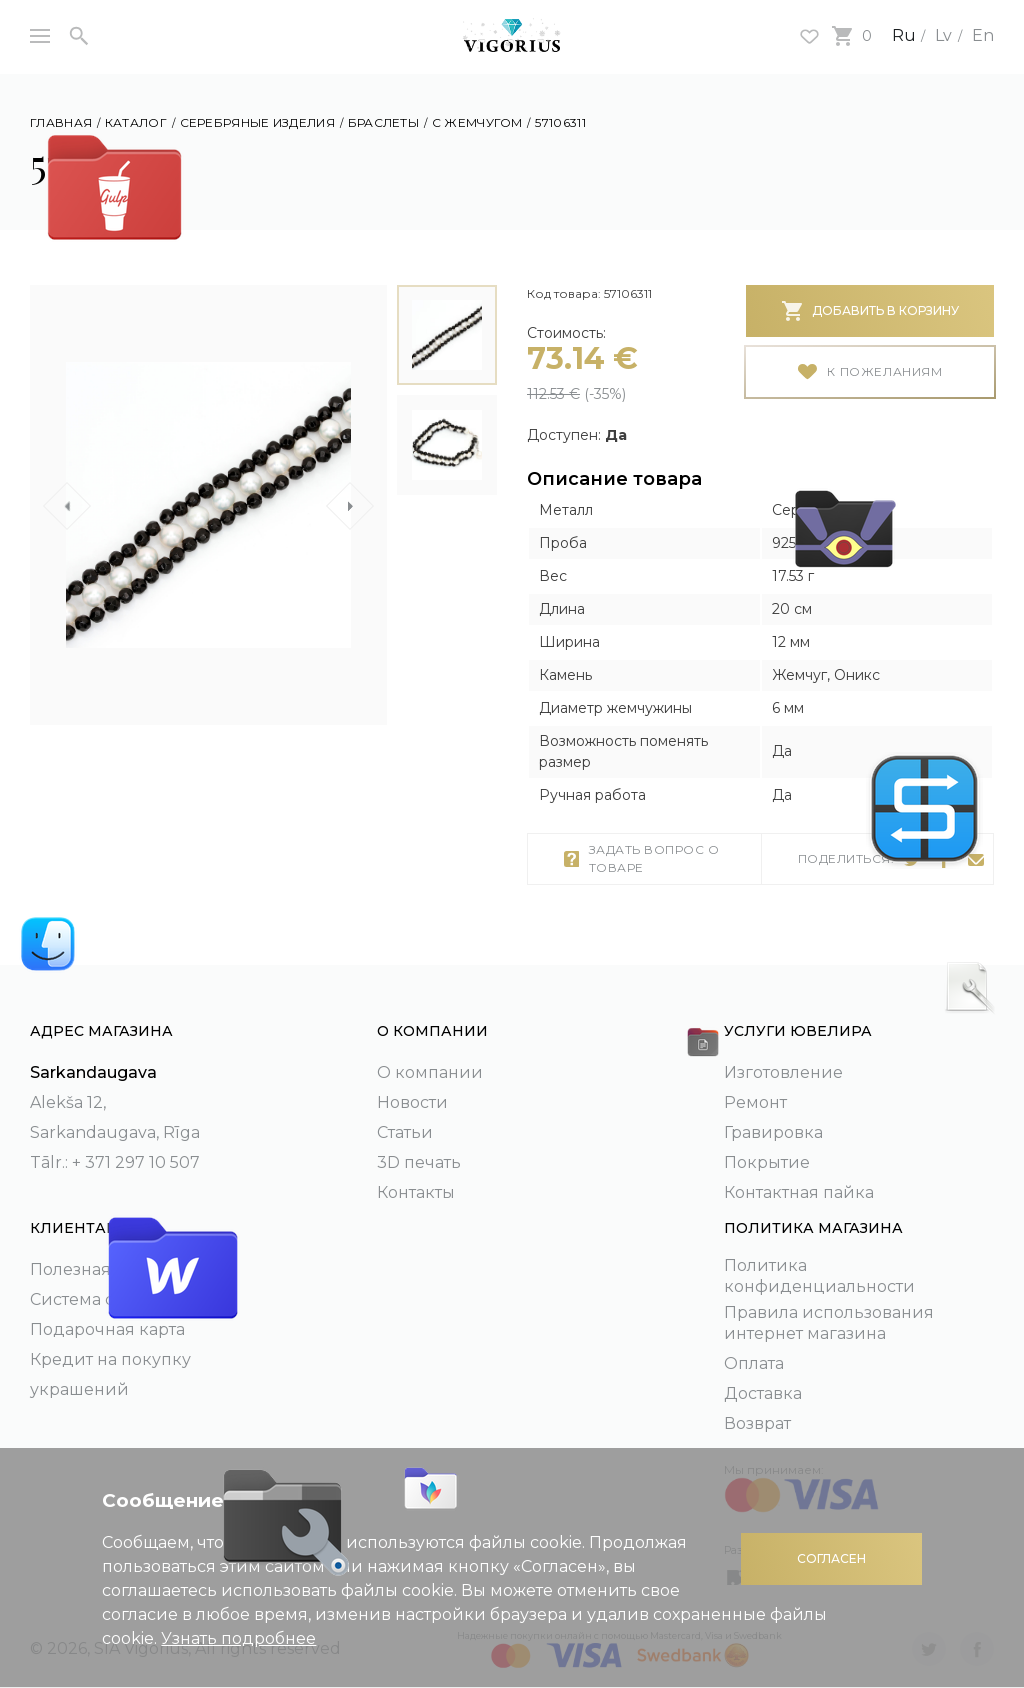 Image resolution: width=1024 pixels, height=1688 pixels. I want to click on configure windows file sharing settings, so click(924, 810).